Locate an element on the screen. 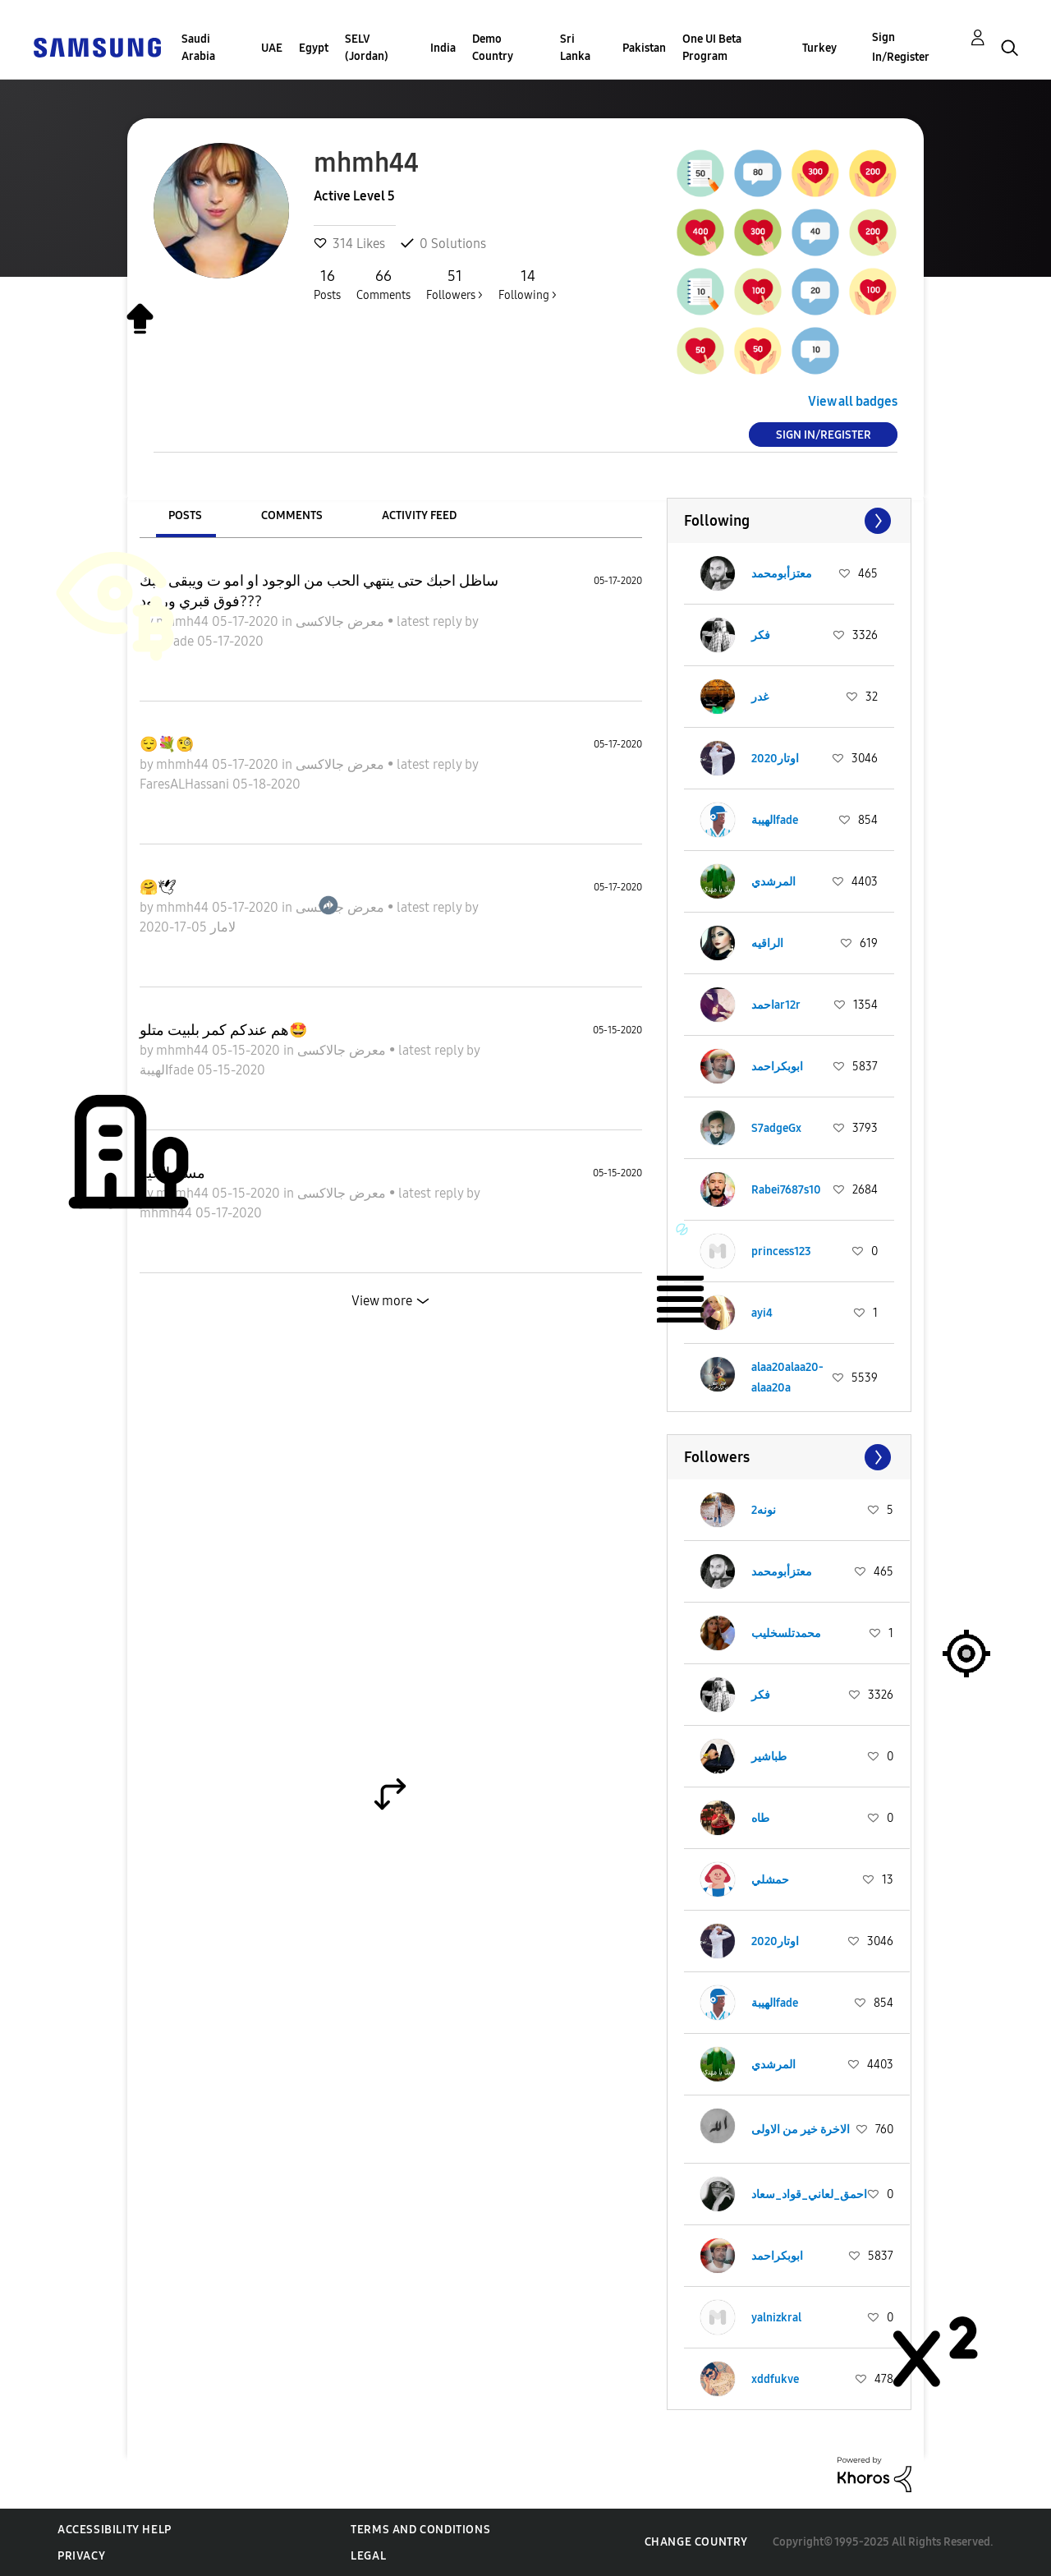 This screenshot has height=2576, width=1051. justify text alignment is located at coordinates (680, 1299).